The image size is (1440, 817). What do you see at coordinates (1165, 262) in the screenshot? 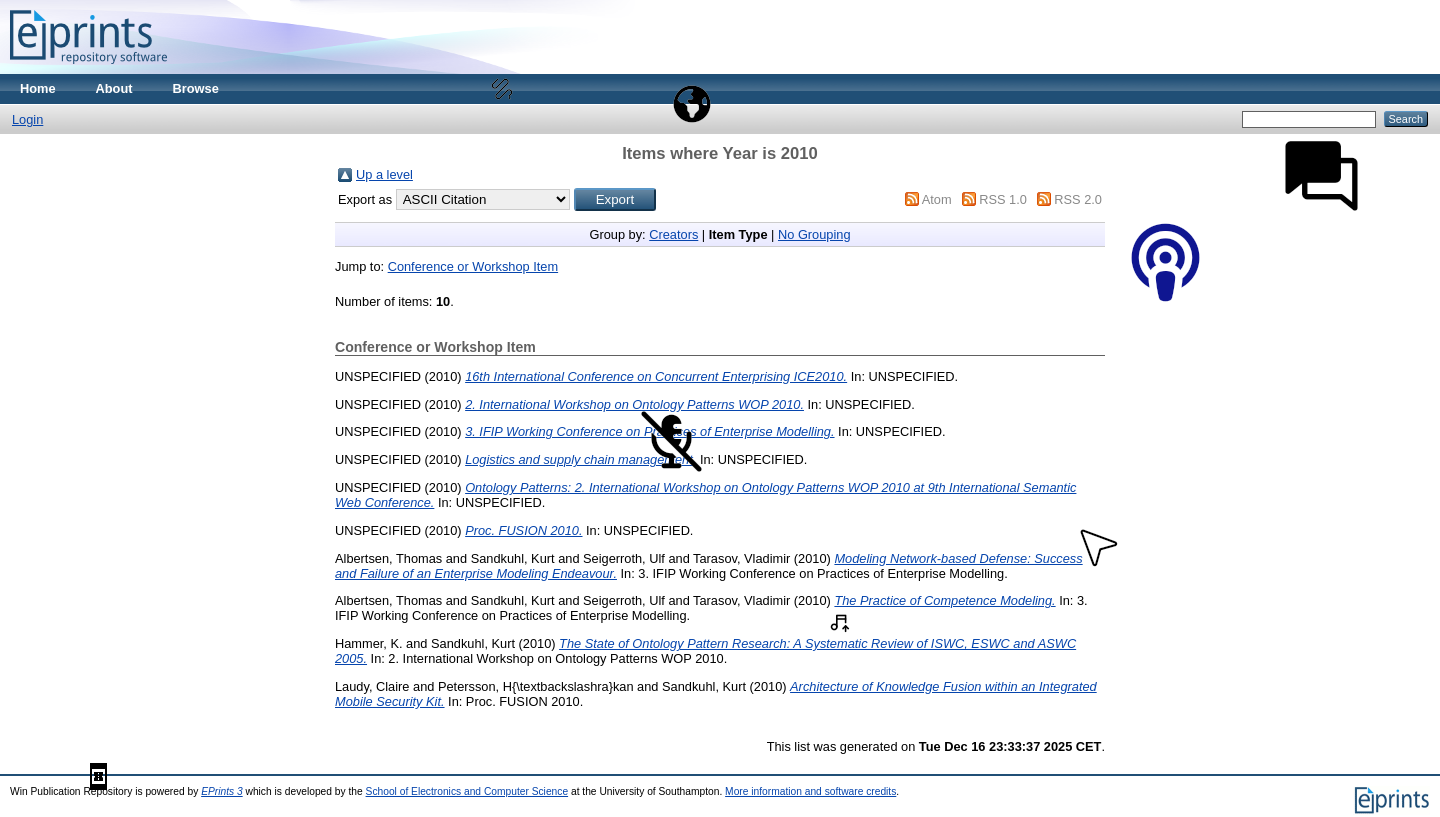
I see `access podcast library` at bounding box center [1165, 262].